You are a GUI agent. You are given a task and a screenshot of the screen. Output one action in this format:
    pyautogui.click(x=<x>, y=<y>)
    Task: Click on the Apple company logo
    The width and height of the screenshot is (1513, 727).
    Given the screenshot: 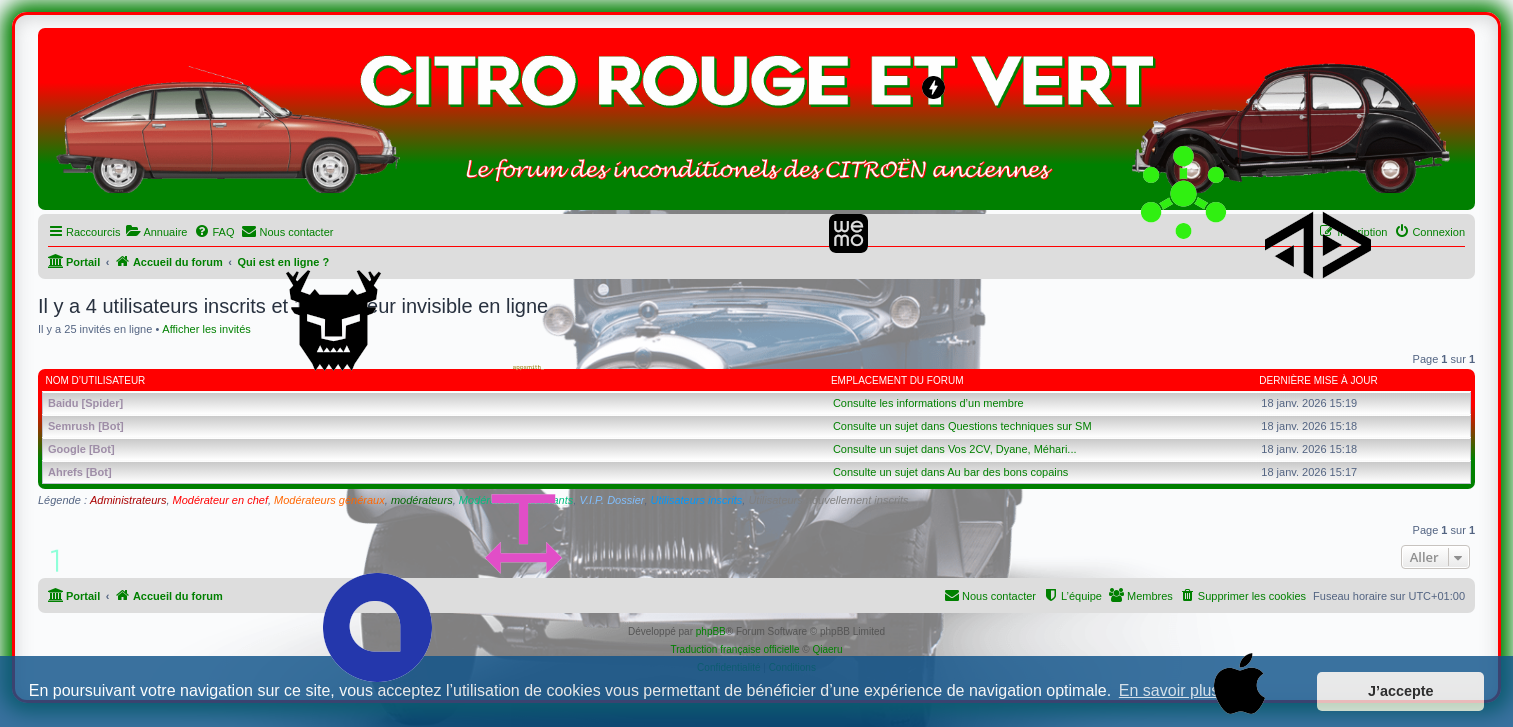 What is the action you would take?
    pyautogui.click(x=1239, y=683)
    